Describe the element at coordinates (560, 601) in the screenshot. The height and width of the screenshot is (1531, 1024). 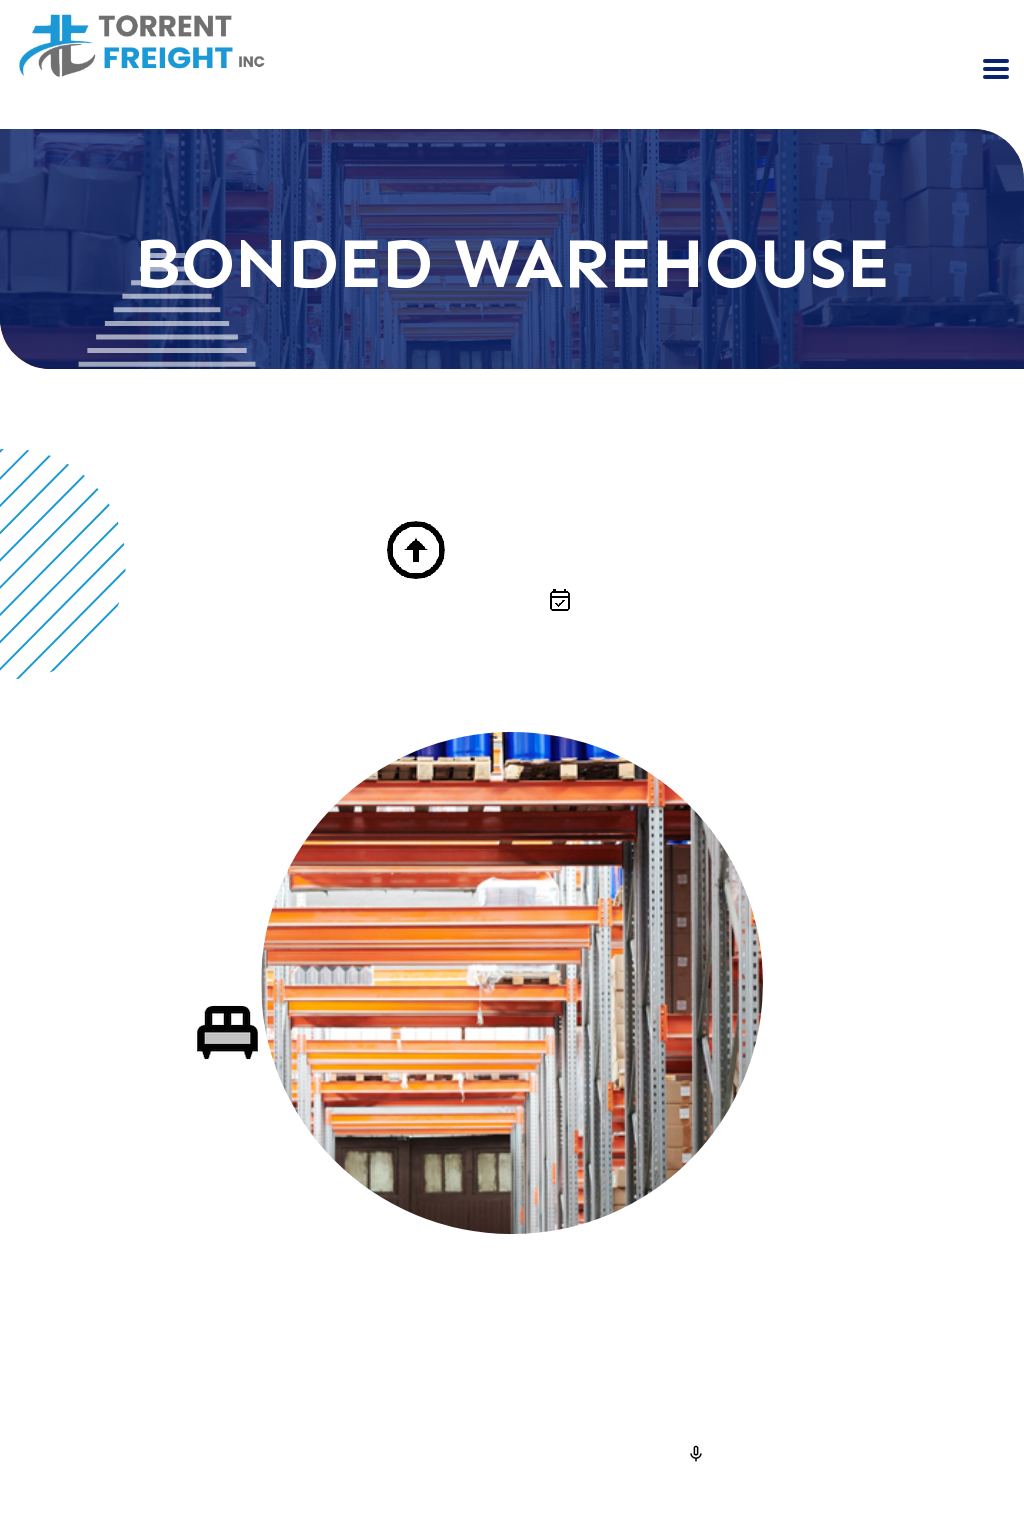
I see `event confirmed or available` at that location.